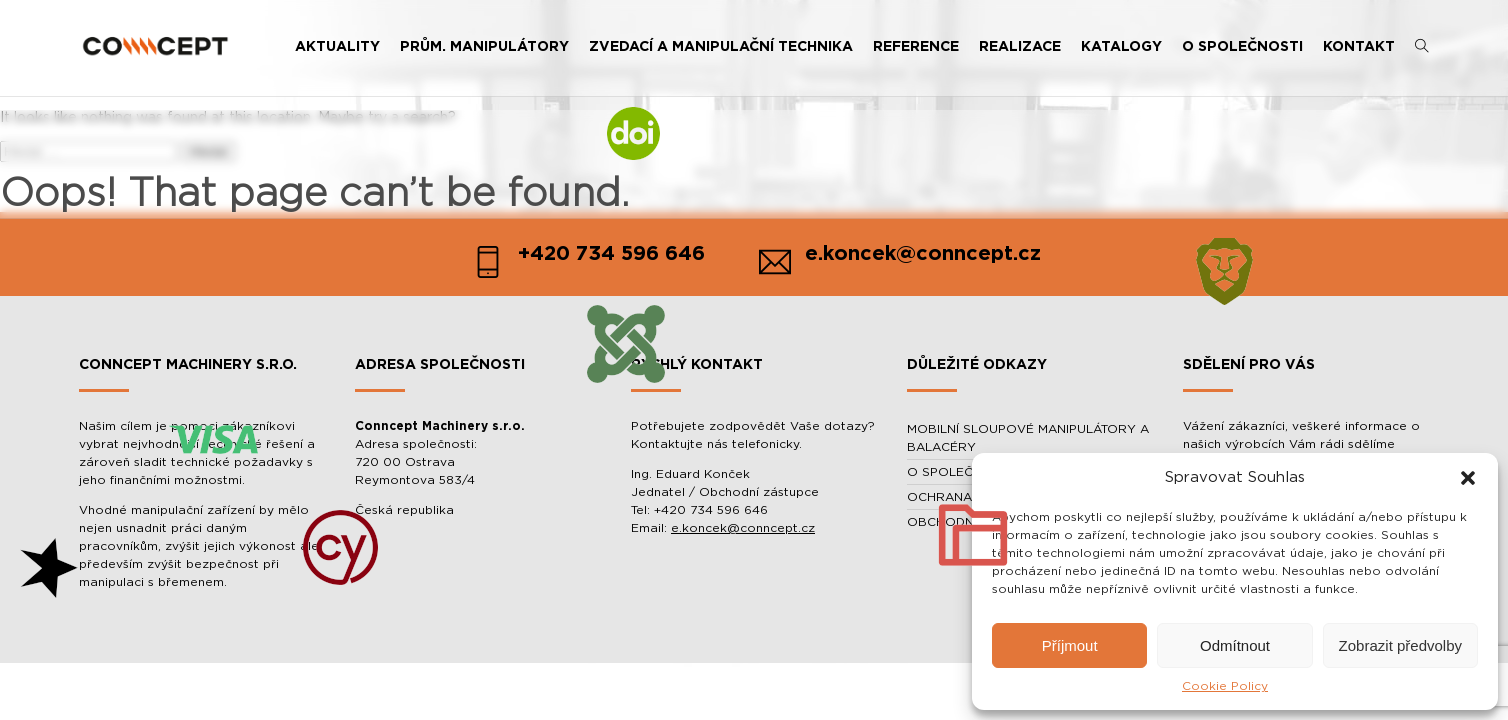 The width and height of the screenshot is (1508, 720). Describe the element at coordinates (626, 344) in the screenshot. I see `Joomla content management system logo` at that location.